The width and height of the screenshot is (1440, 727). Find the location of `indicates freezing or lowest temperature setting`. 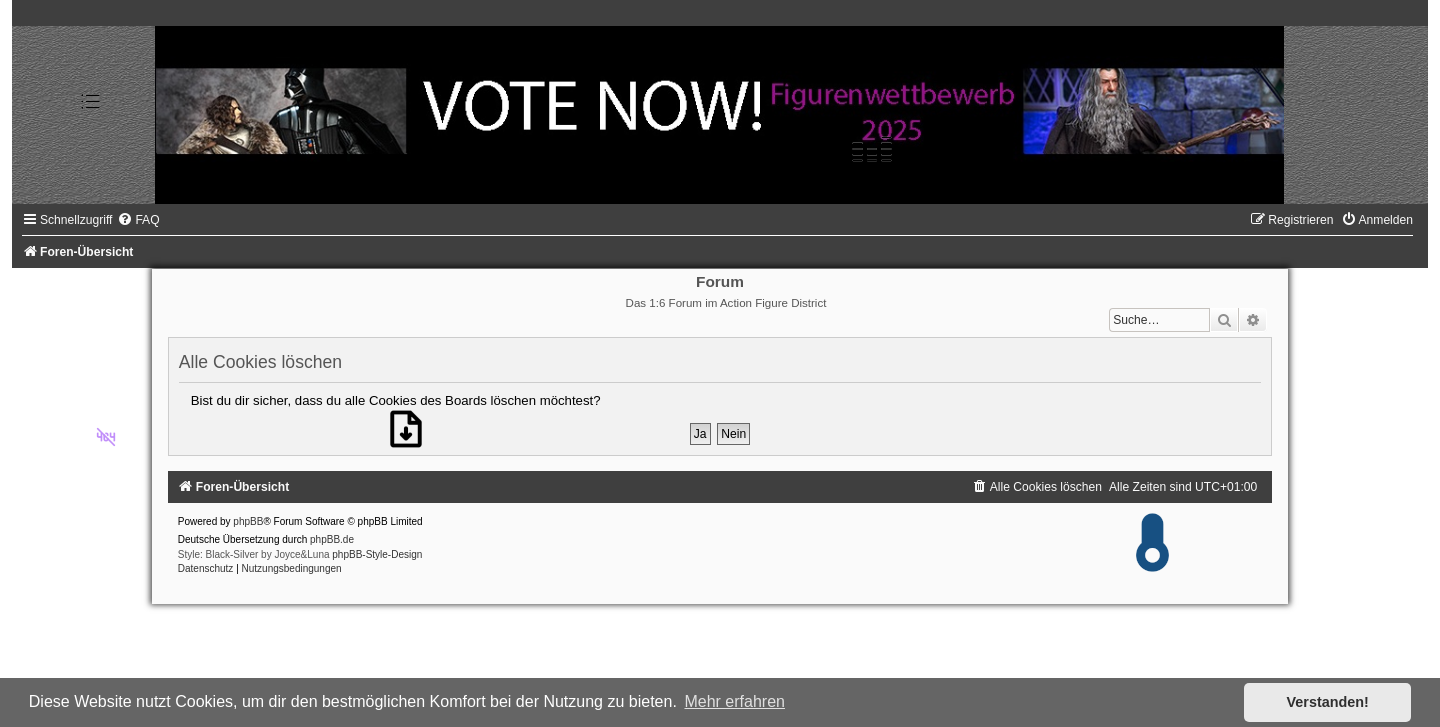

indicates freezing or lowest temperature setting is located at coordinates (1152, 542).